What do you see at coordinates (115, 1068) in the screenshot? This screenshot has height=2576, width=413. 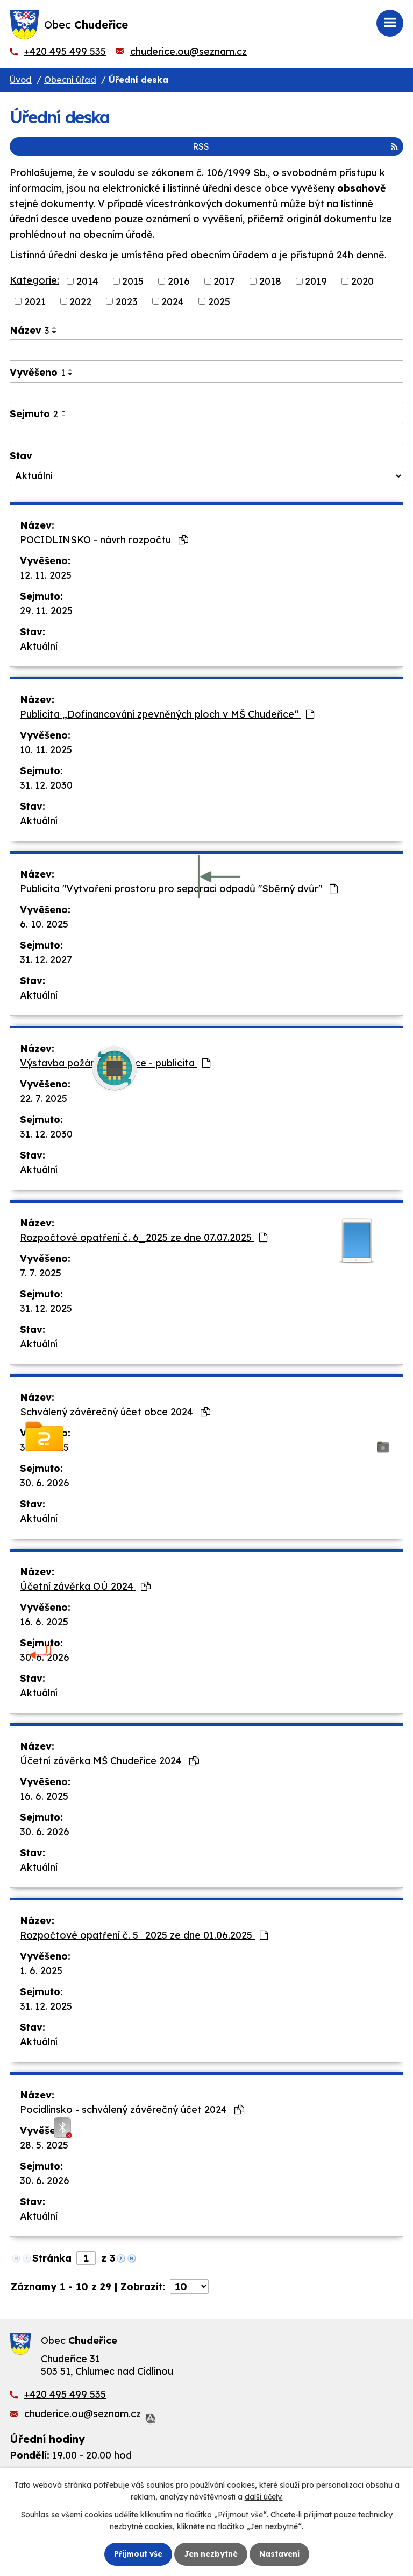 I see `access firmware update settings` at bounding box center [115, 1068].